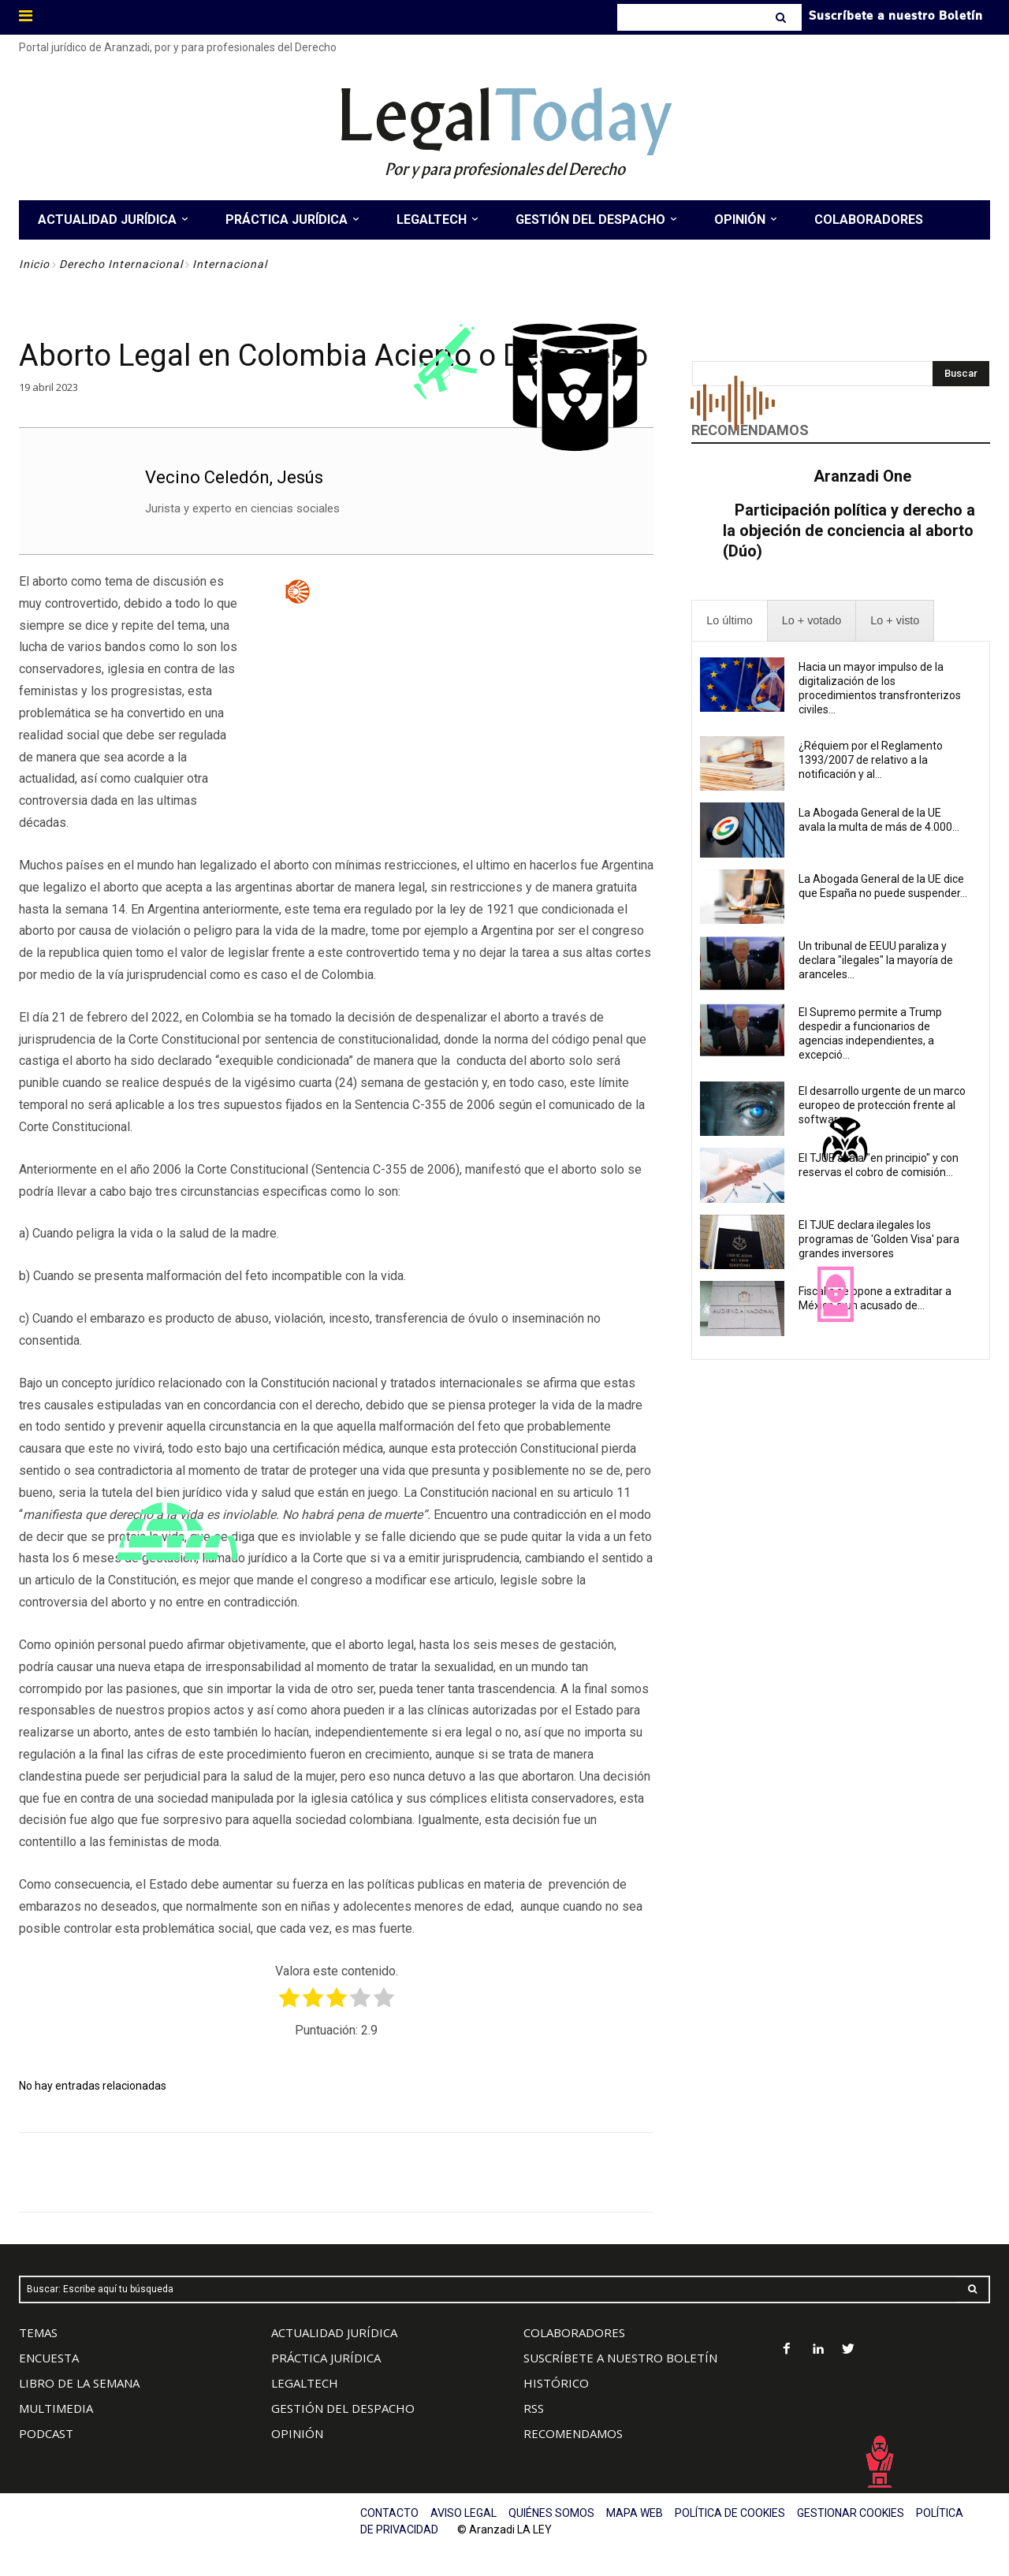  What do you see at coordinates (732, 403) in the screenshot?
I see `audio or sound is currently playing` at bounding box center [732, 403].